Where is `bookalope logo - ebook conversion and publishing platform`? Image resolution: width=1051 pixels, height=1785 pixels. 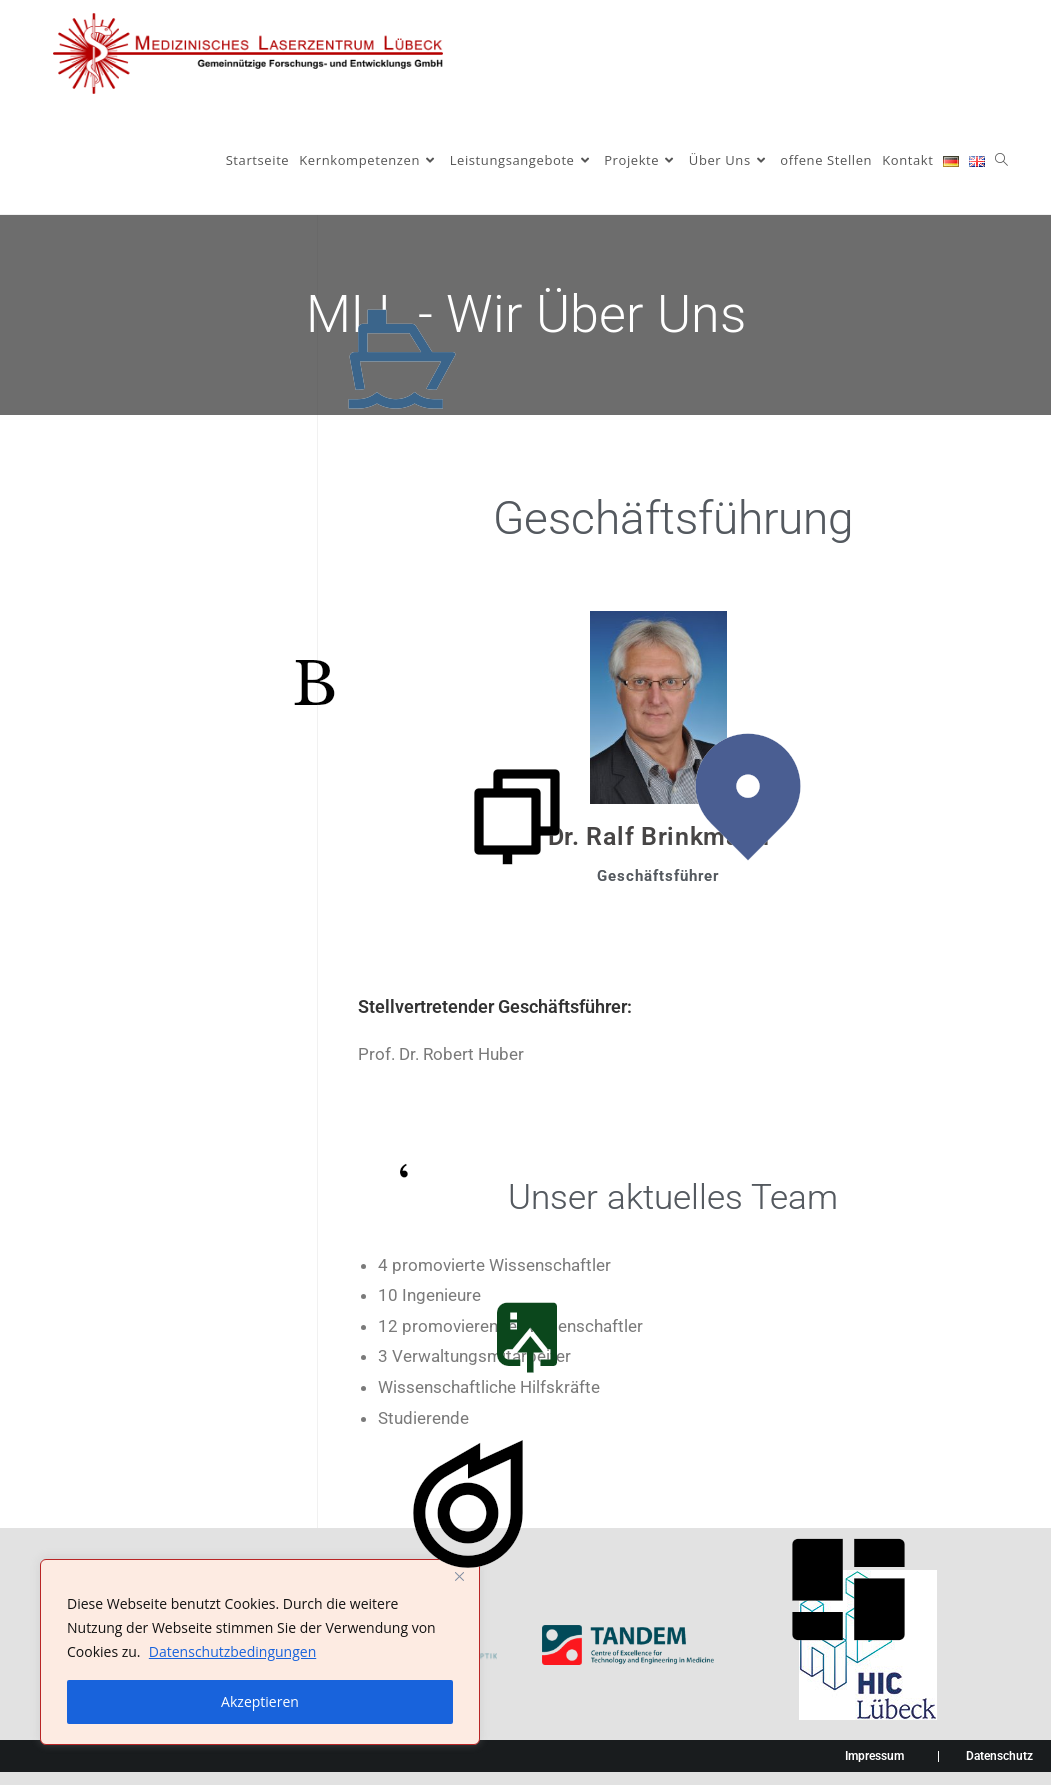
bookalope logo - ebook conversion and publishing platform is located at coordinates (314, 682).